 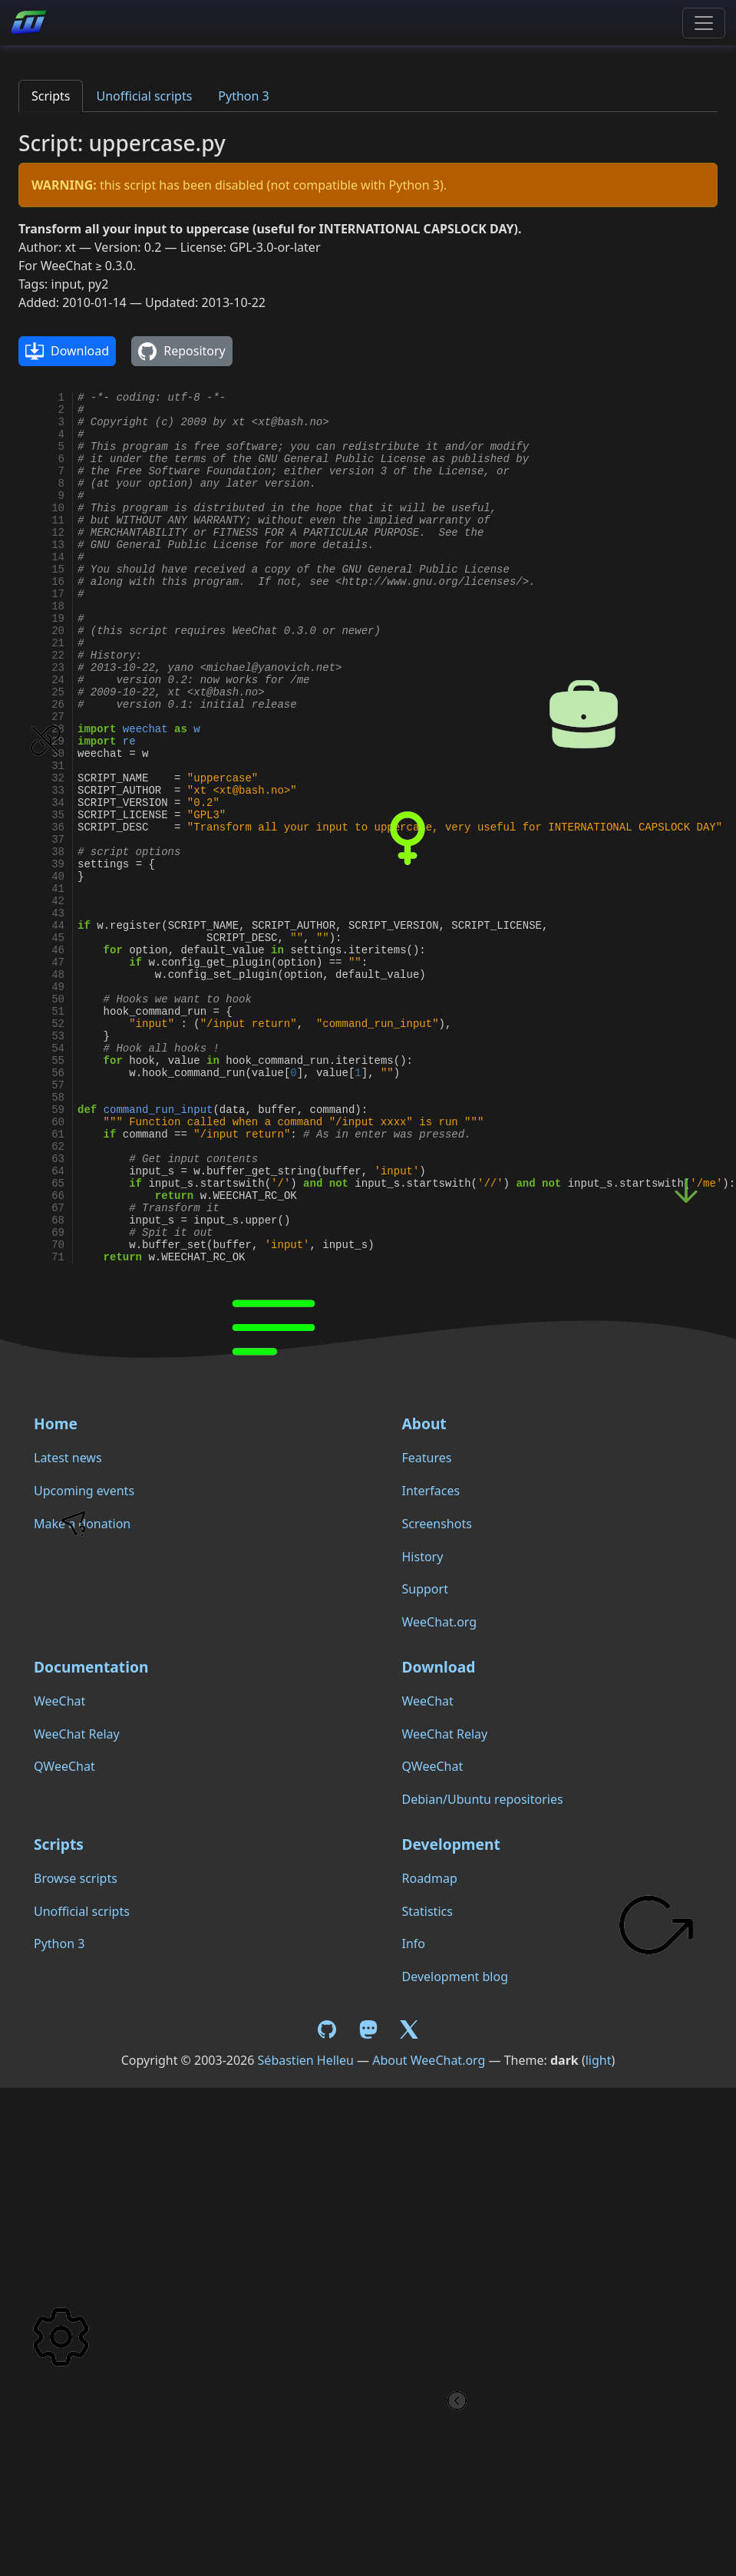 What do you see at coordinates (273, 1327) in the screenshot?
I see `open navigation menu` at bounding box center [273, 1327].